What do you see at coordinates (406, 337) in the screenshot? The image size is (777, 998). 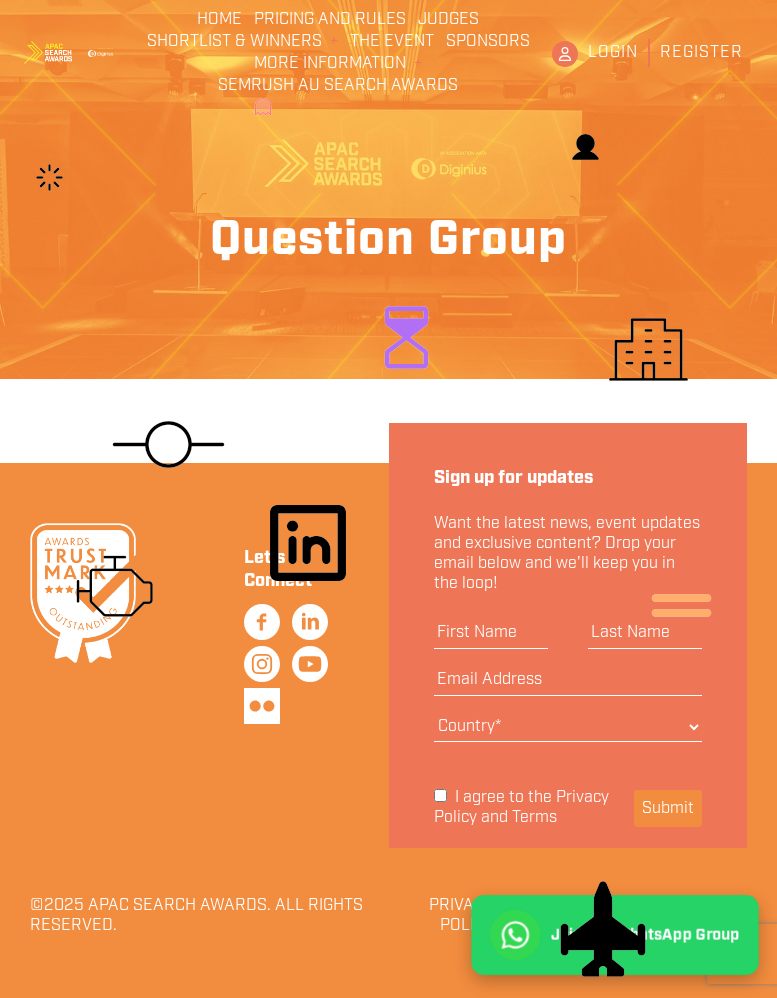 I see `indicates a process just started with most time remaining` at bounding box center [406, 337].